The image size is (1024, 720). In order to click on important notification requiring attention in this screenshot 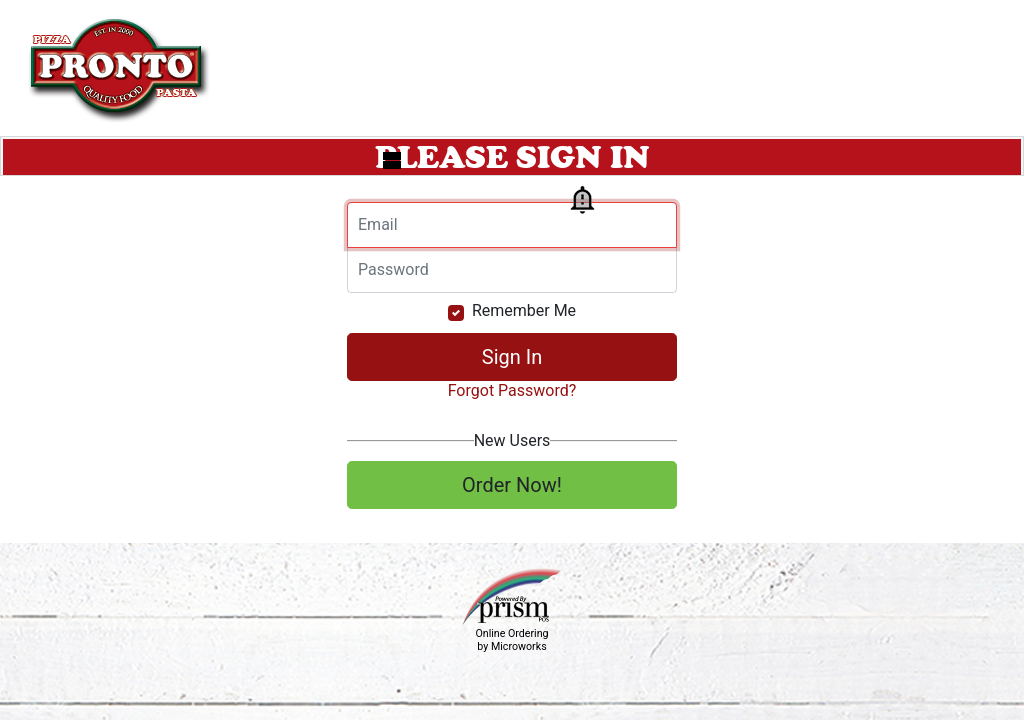, I will do `click(582, 199)`.